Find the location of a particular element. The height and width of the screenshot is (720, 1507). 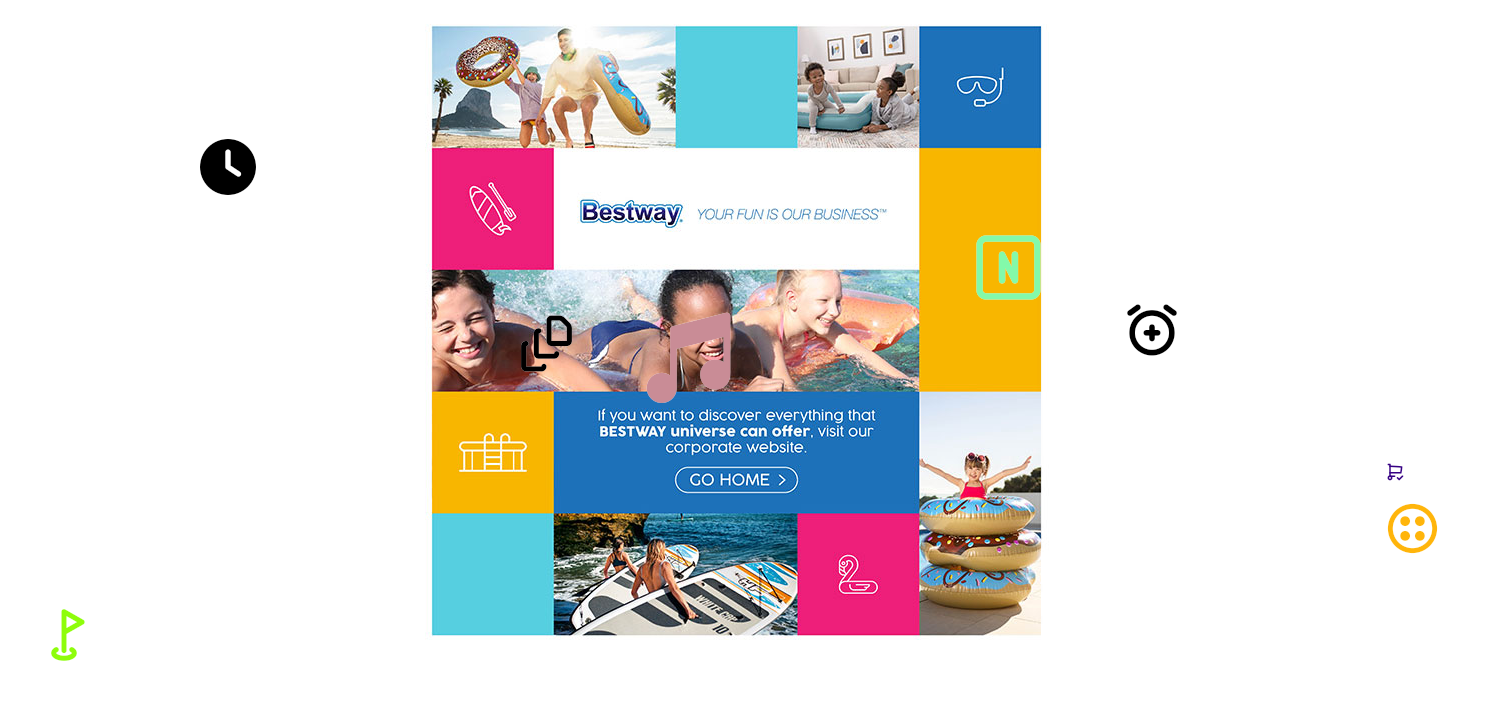

view current time is located at coordinates (228, 167).